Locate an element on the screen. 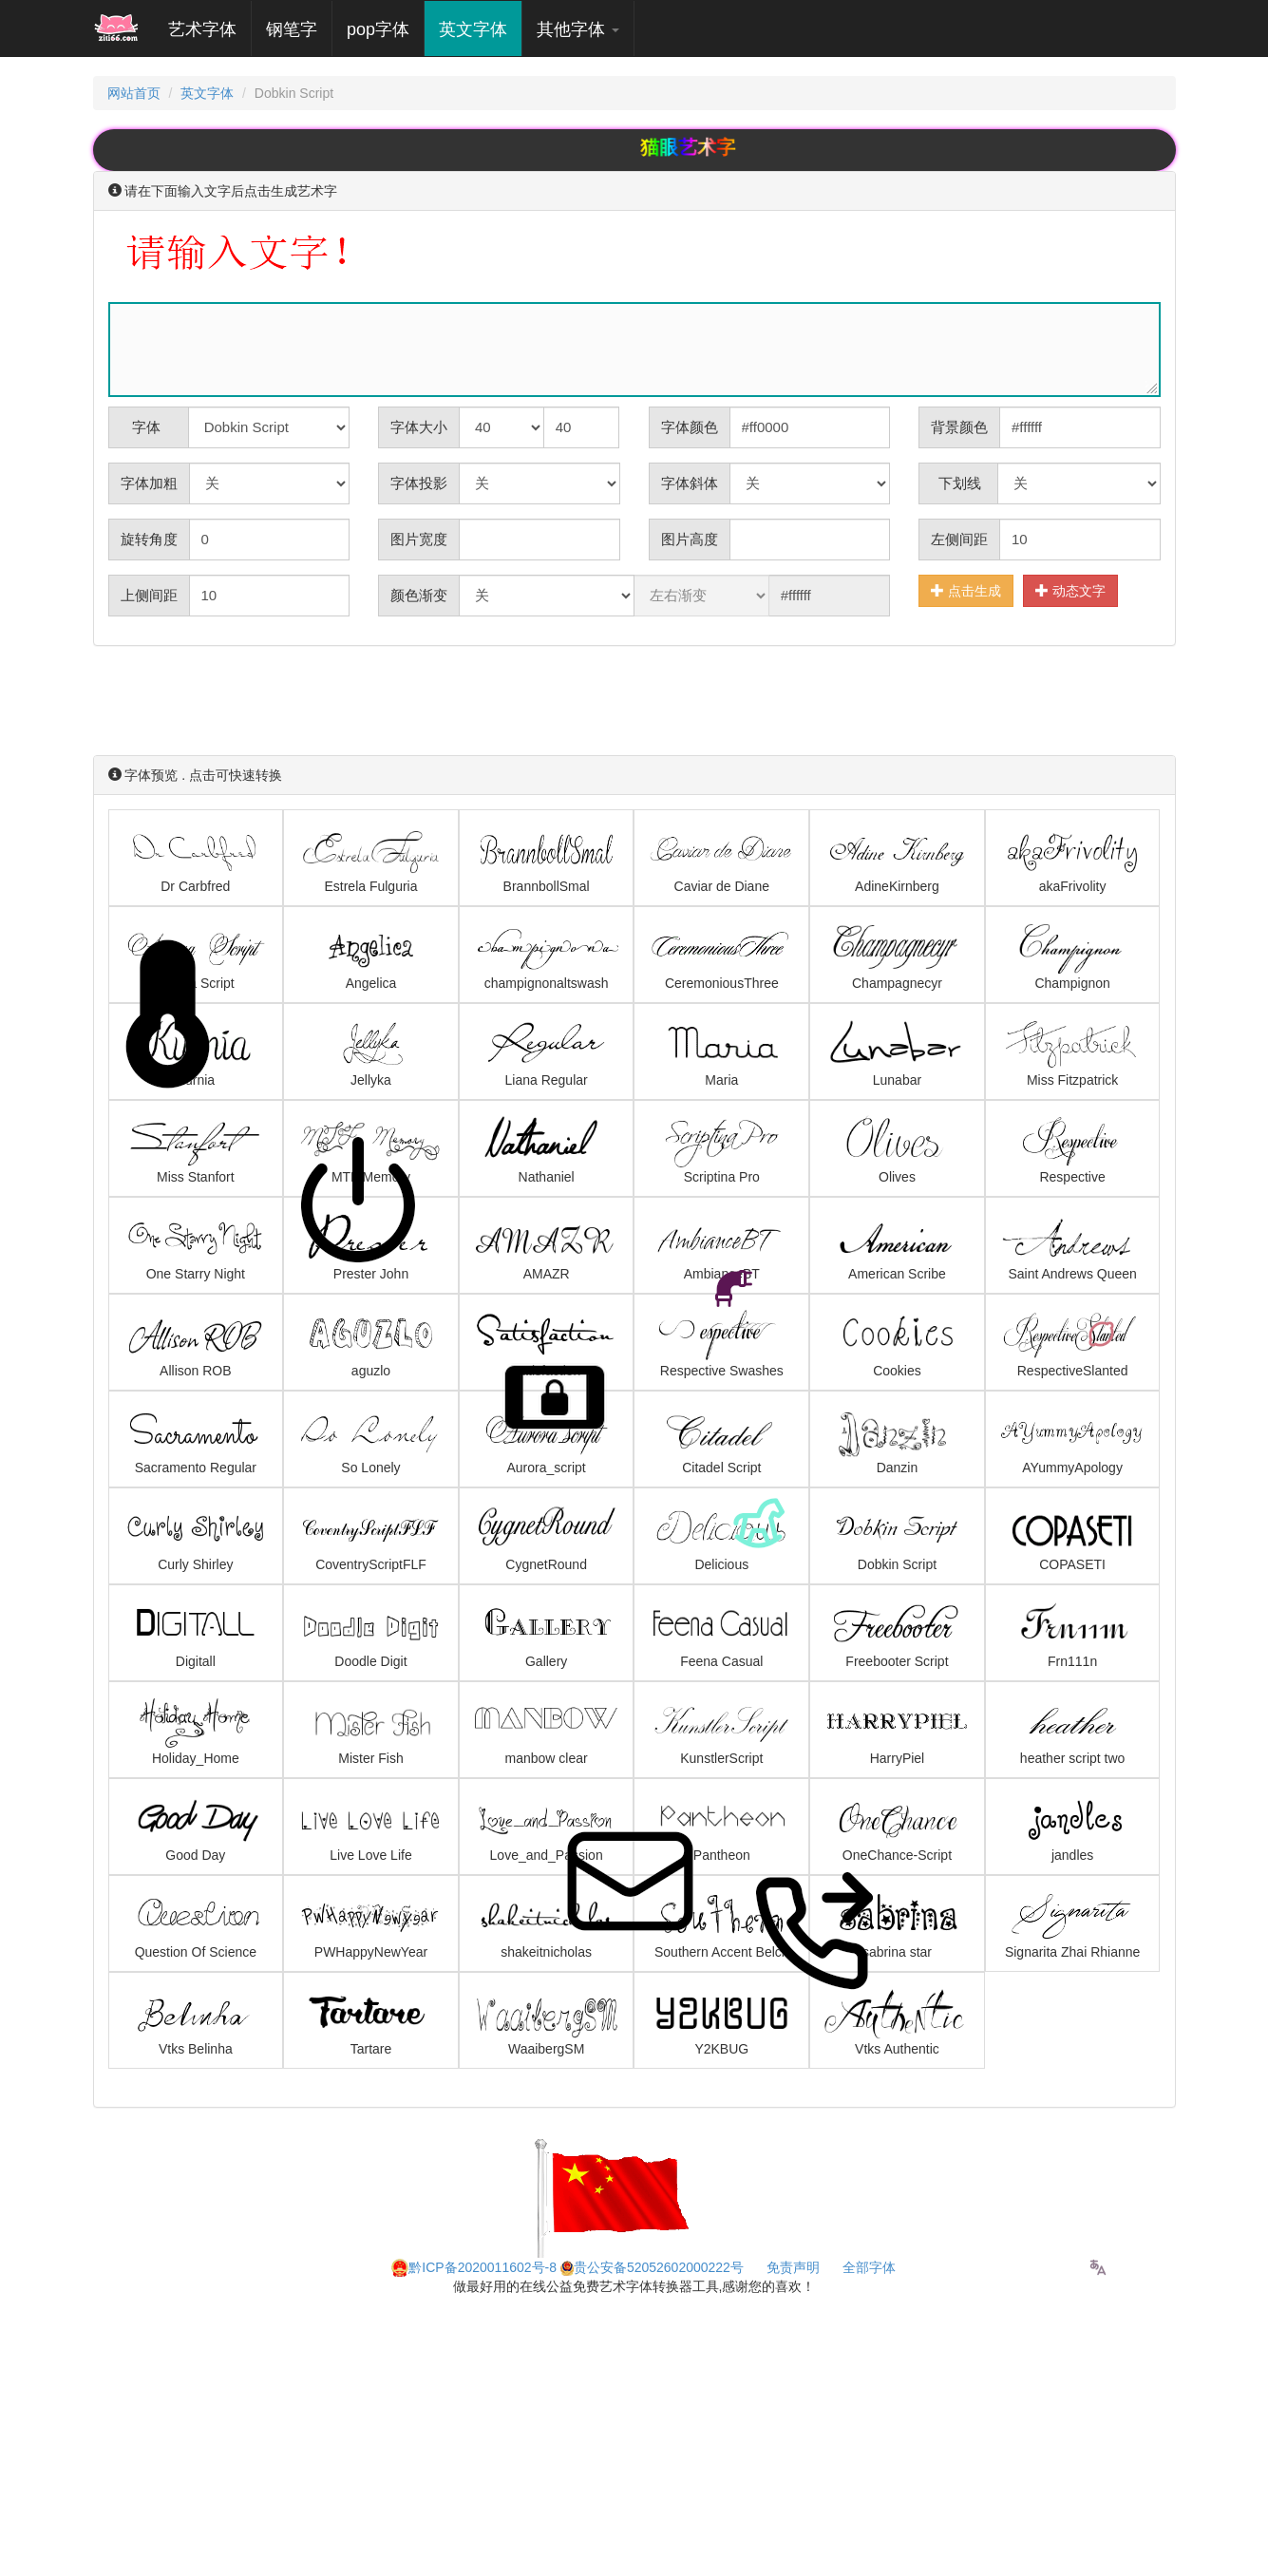  switch to Japanese hiragana input is located at coordinates (1098, 2267).